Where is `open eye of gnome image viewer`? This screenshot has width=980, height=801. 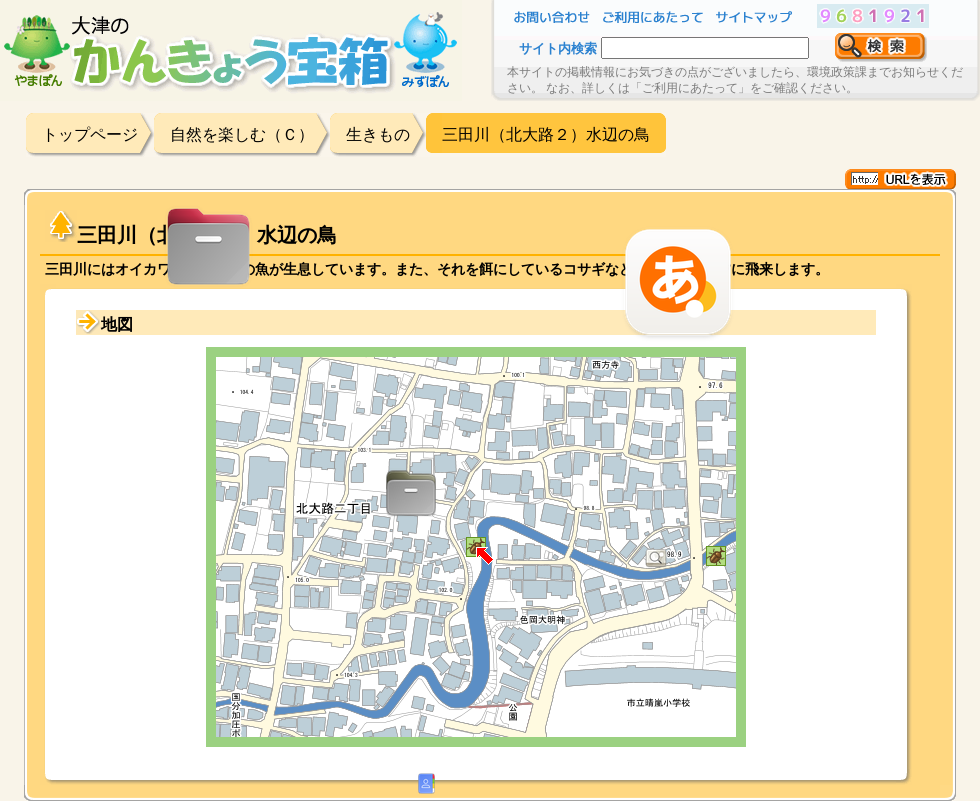
open eye of gnome image viewer is located at coordinates (656, 558).